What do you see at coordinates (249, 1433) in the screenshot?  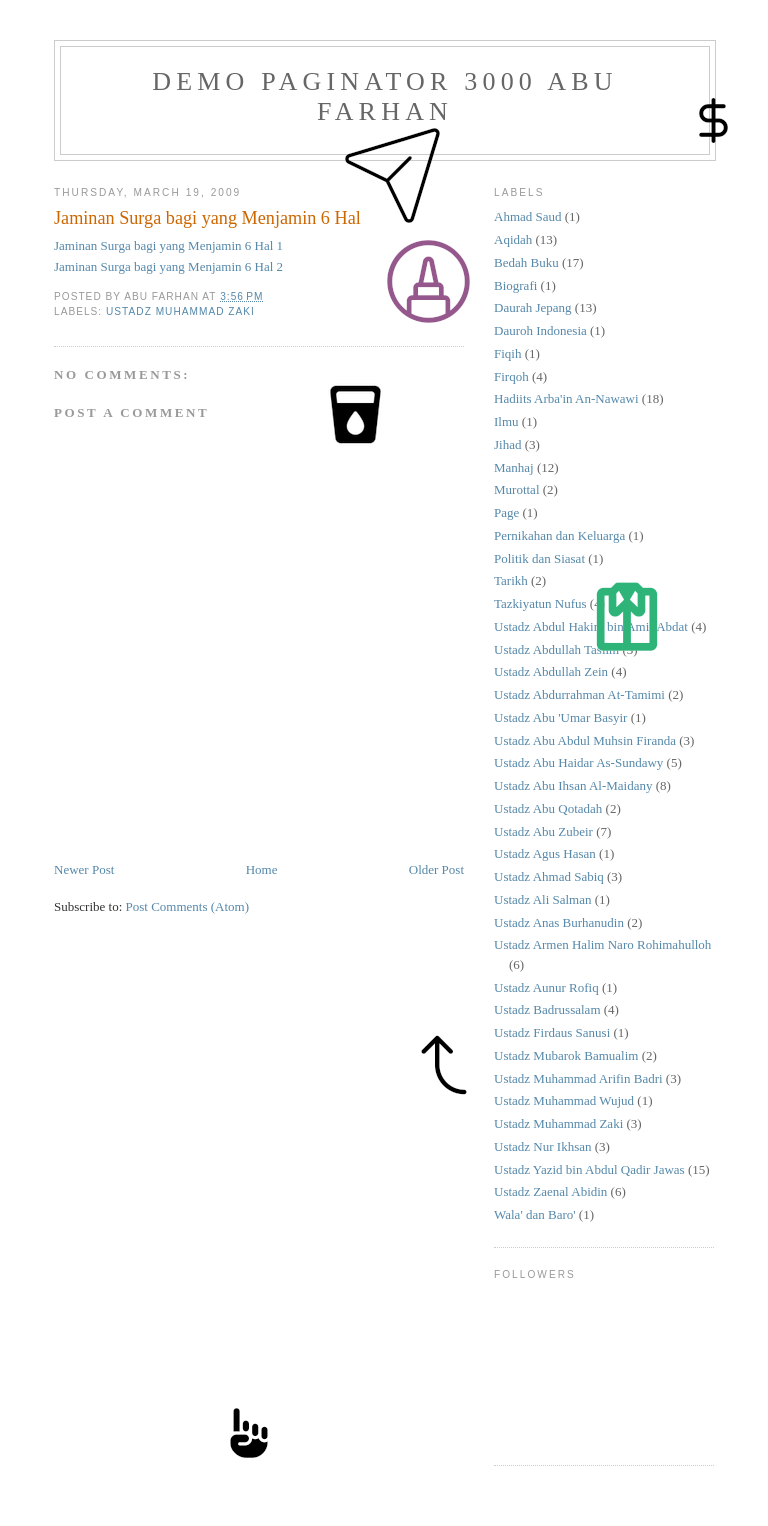 I see `tap to select or indicate a point of interest` at bounding box center [249, 1433].